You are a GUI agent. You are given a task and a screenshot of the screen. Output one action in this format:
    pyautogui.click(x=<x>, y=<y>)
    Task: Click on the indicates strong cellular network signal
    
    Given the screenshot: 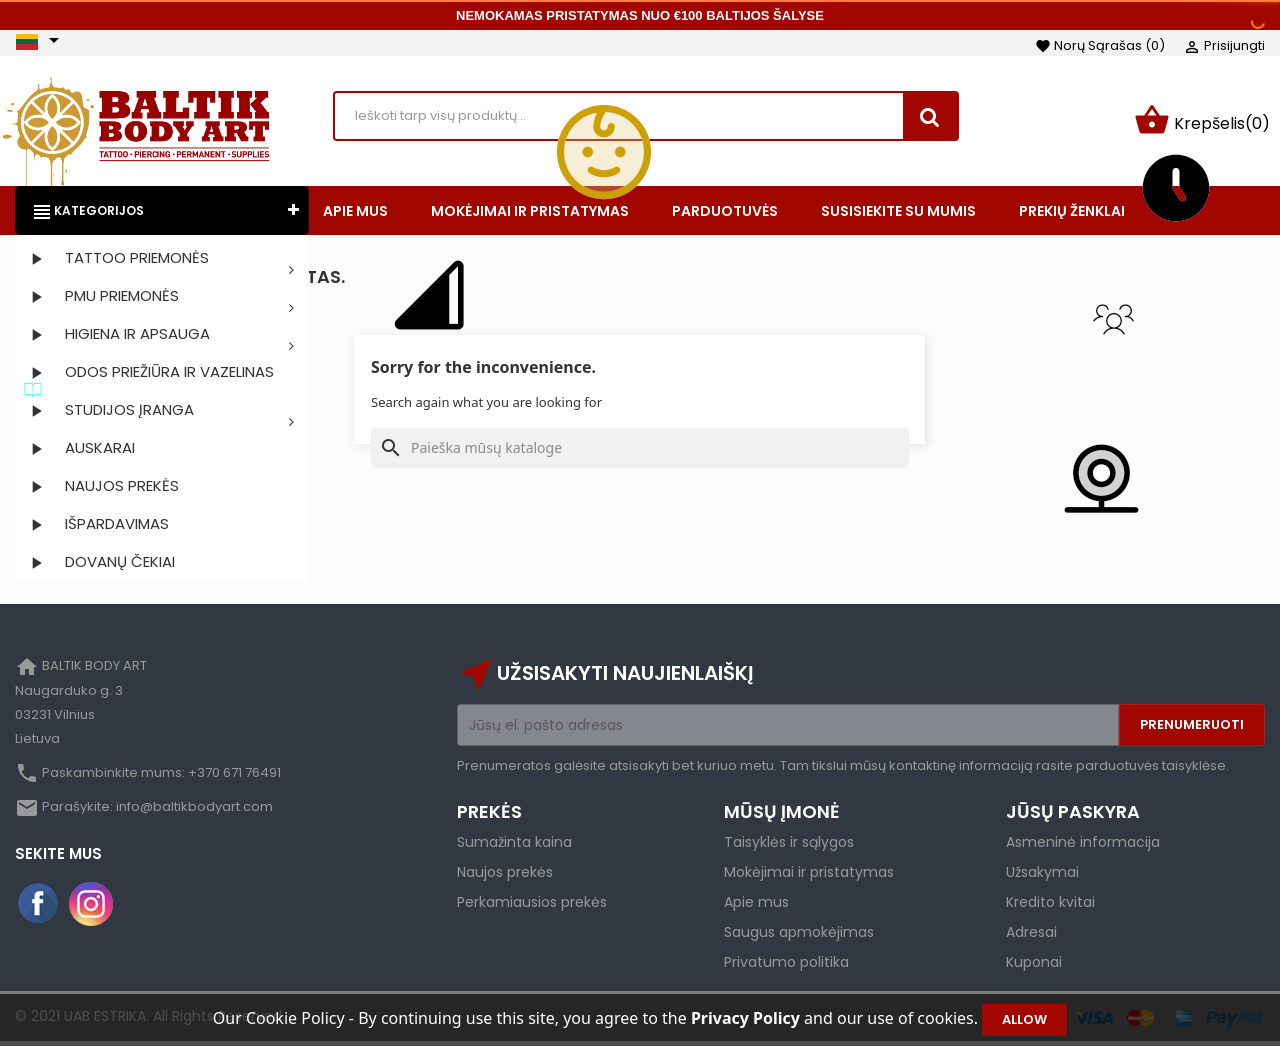 What is the action you would take?
    pyautogui.click(x=435, y=298)
    